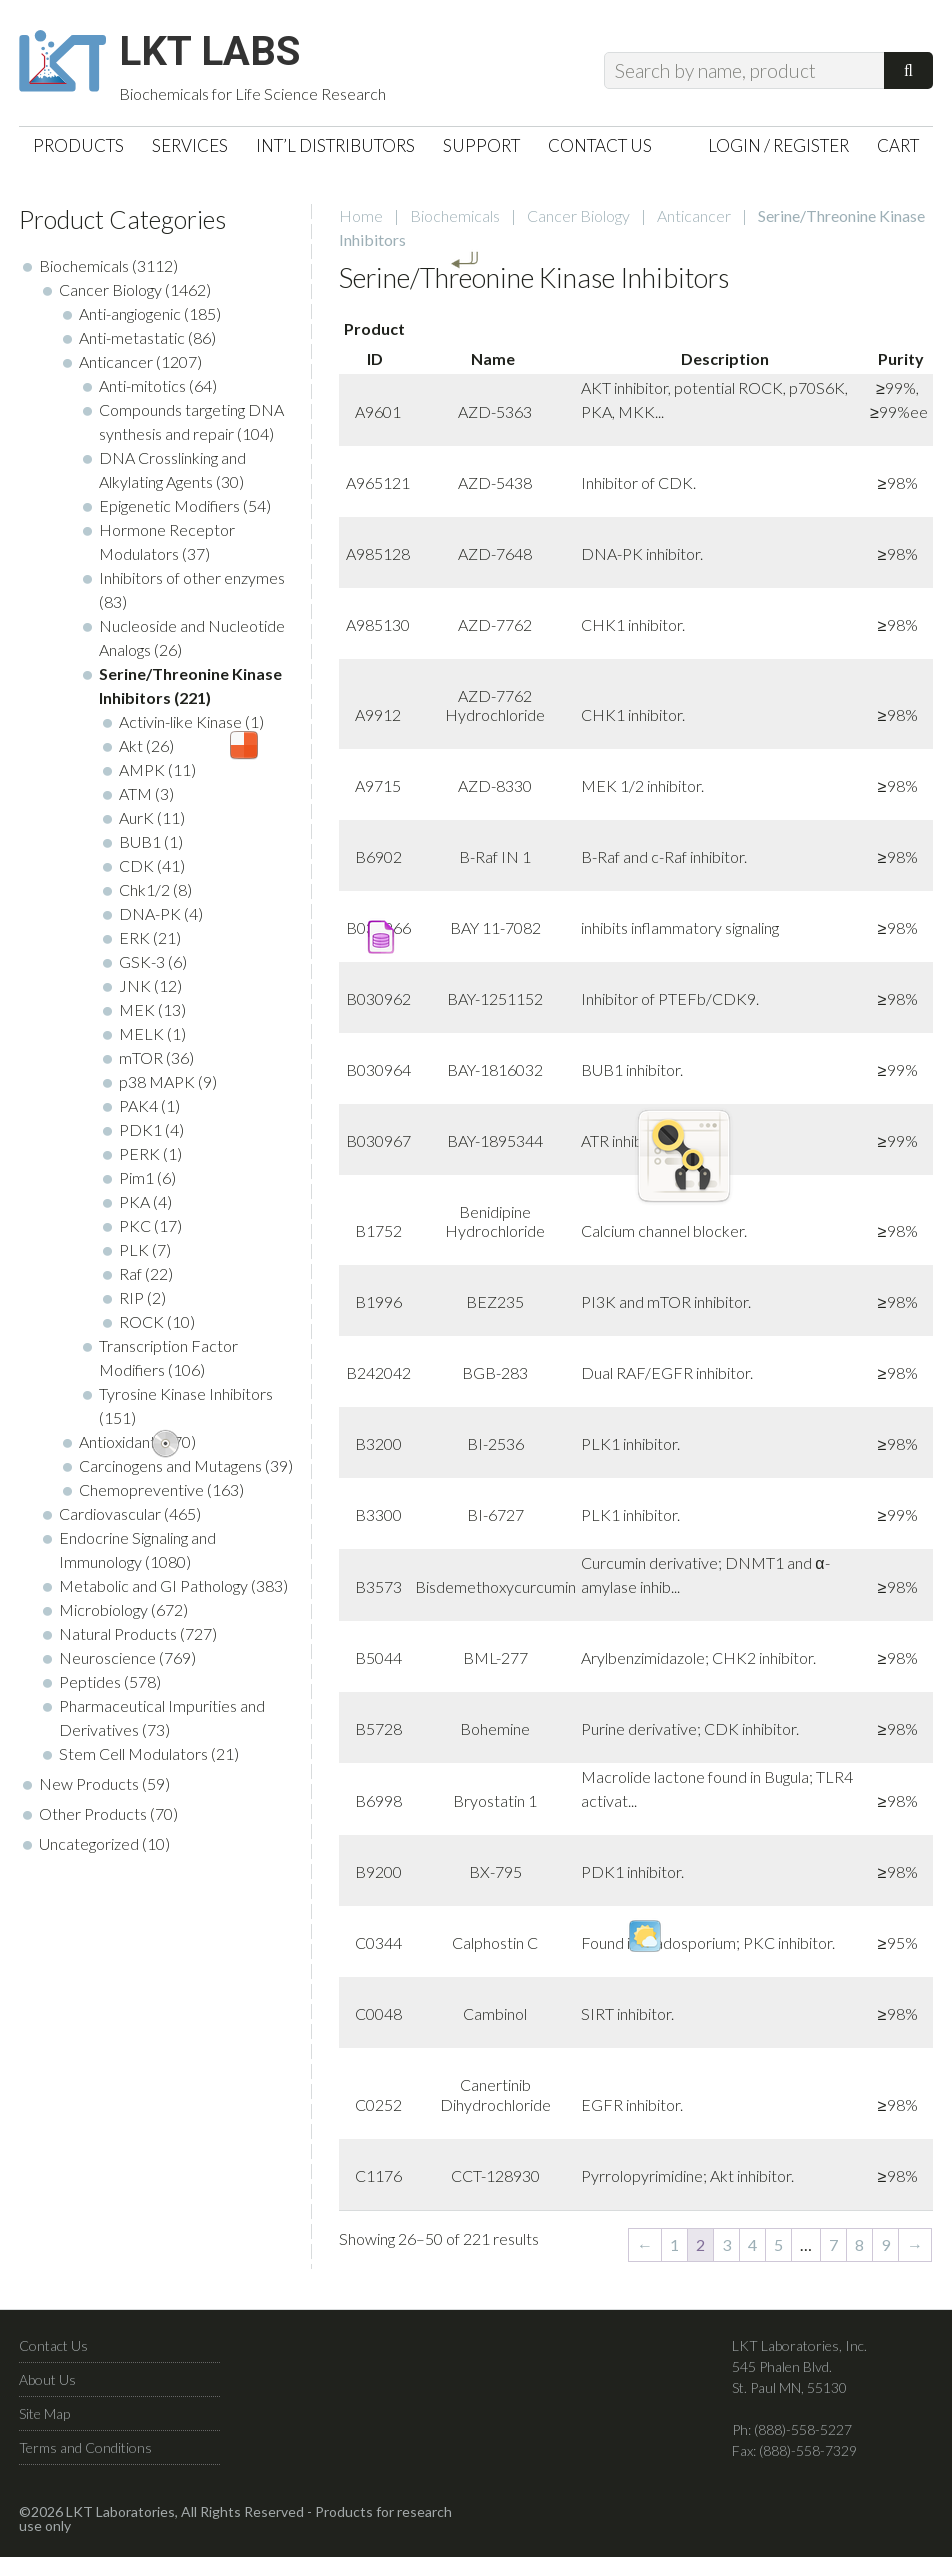 Image resolution: width=952 pixels, height=2557 pixels. What do you see at coordinates (464, 258) in the screenshot?
I see `reply to all recipients in an email thread` at bounding box center [464, 258].